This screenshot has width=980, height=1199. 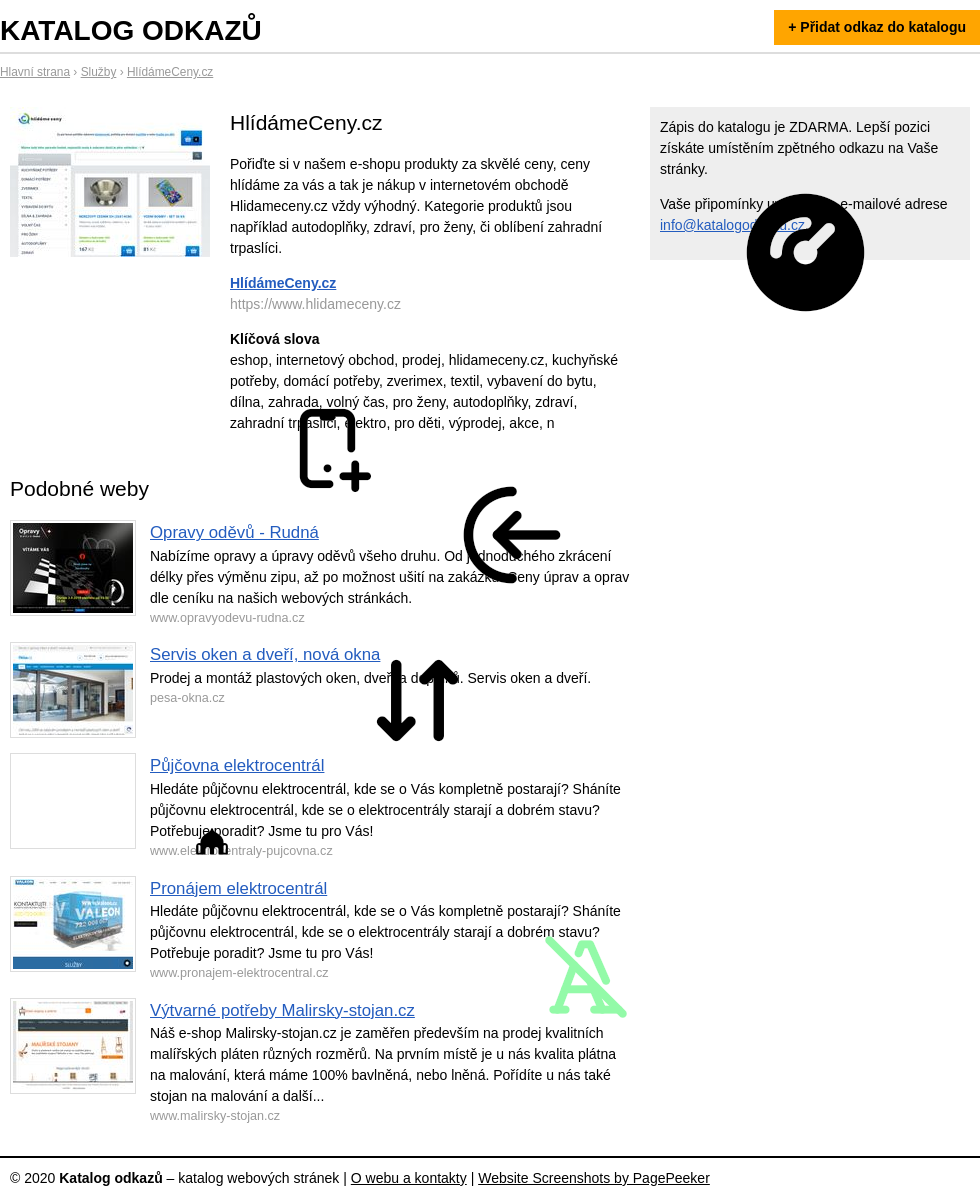 I want to click on find nearby mosques, so click(x=212, y=843).